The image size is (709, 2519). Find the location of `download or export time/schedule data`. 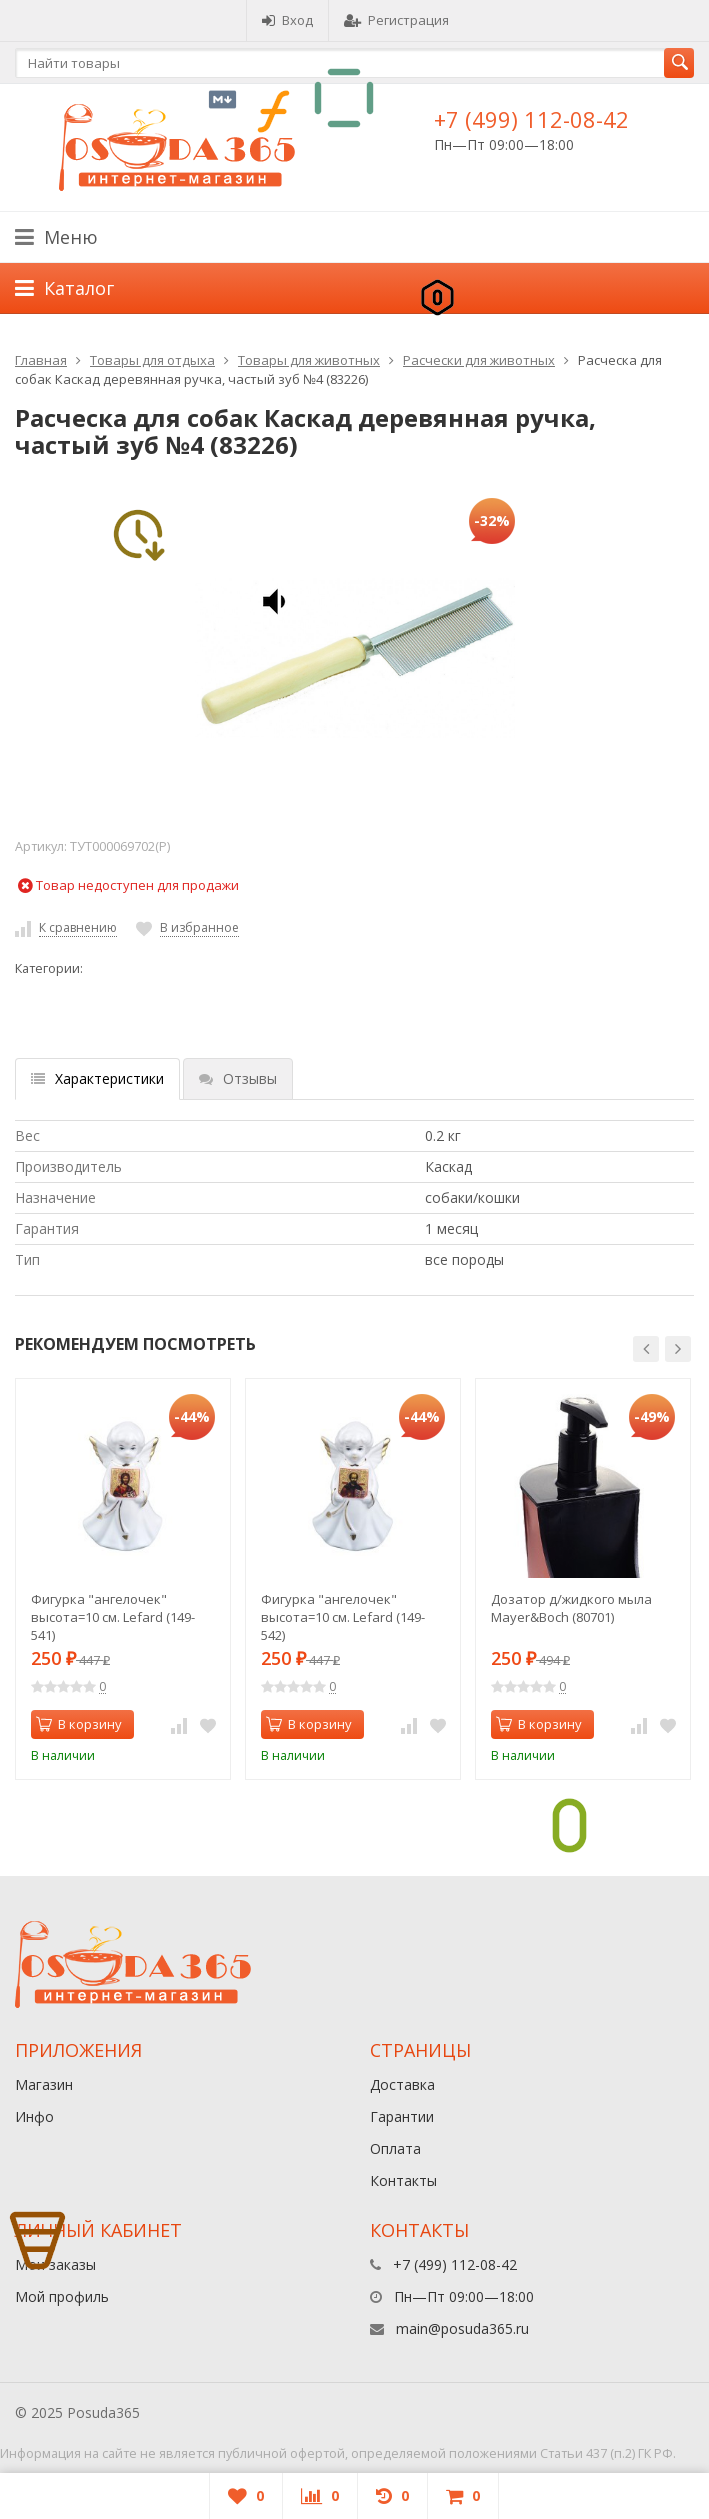

download or export time/schedule data is located at coordinates (138, 534).